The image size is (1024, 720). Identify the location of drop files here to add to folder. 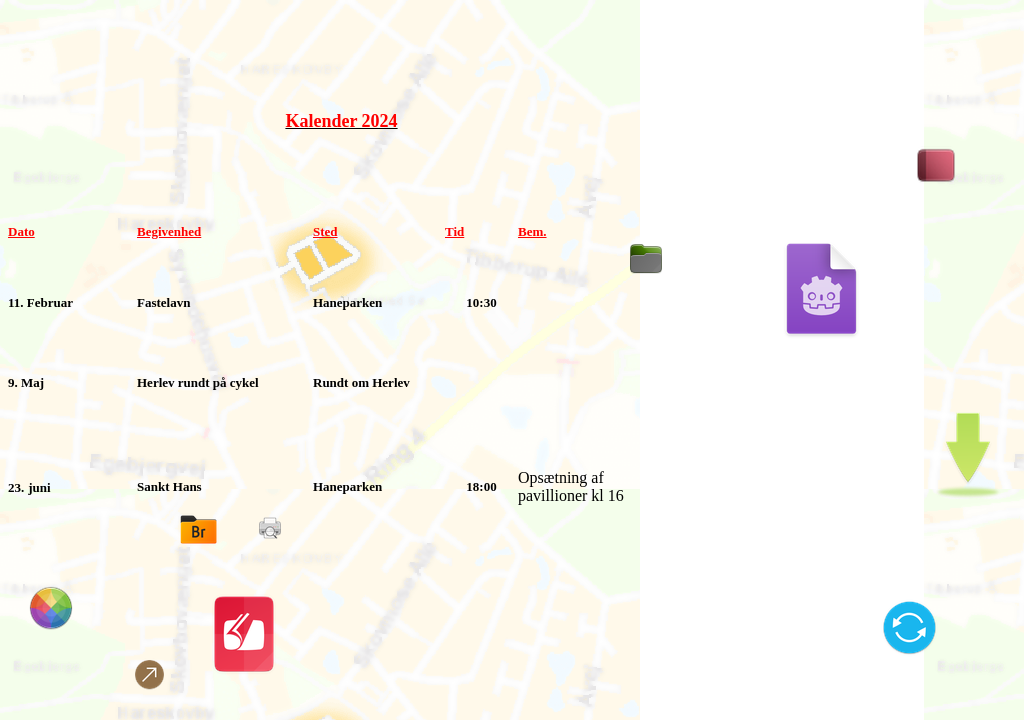
(646, 258).